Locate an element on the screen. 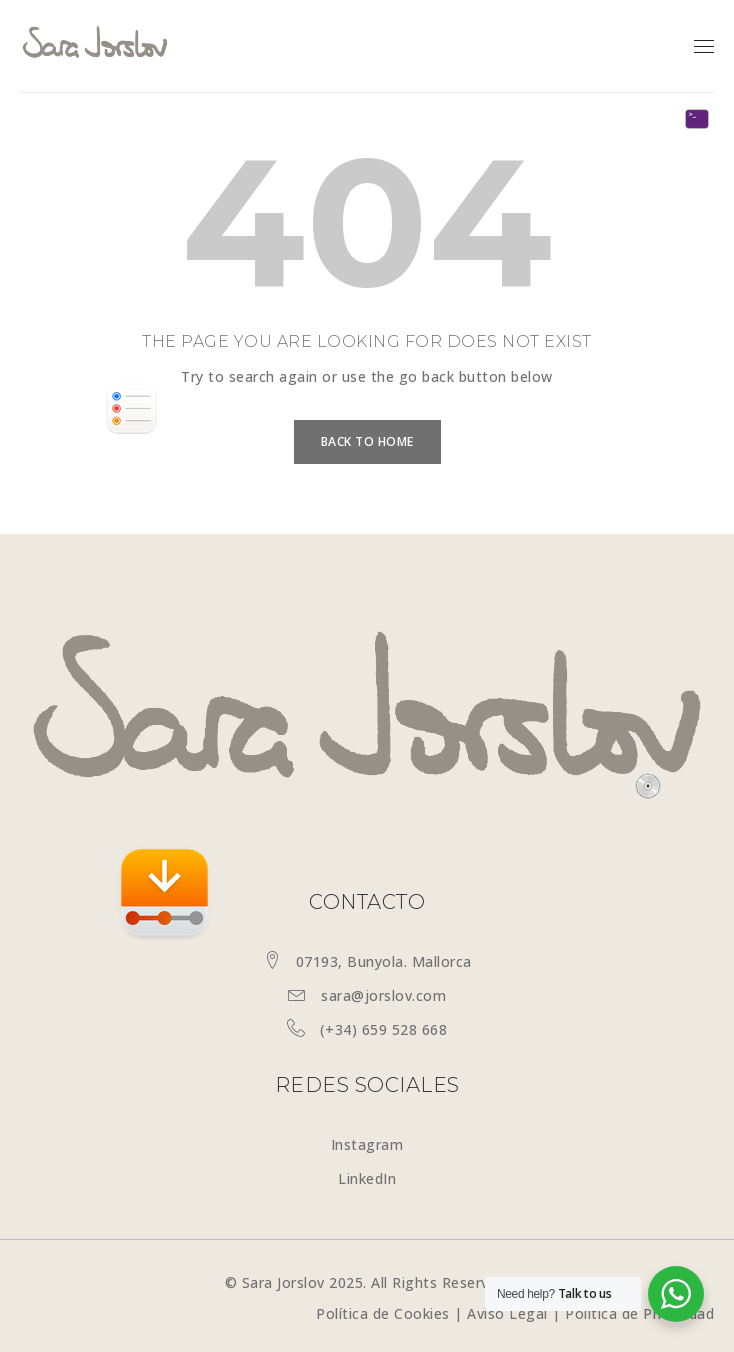 This screenshot has height=1352, width=734. open ubiquity installer application is located at coordinates (164, 892).